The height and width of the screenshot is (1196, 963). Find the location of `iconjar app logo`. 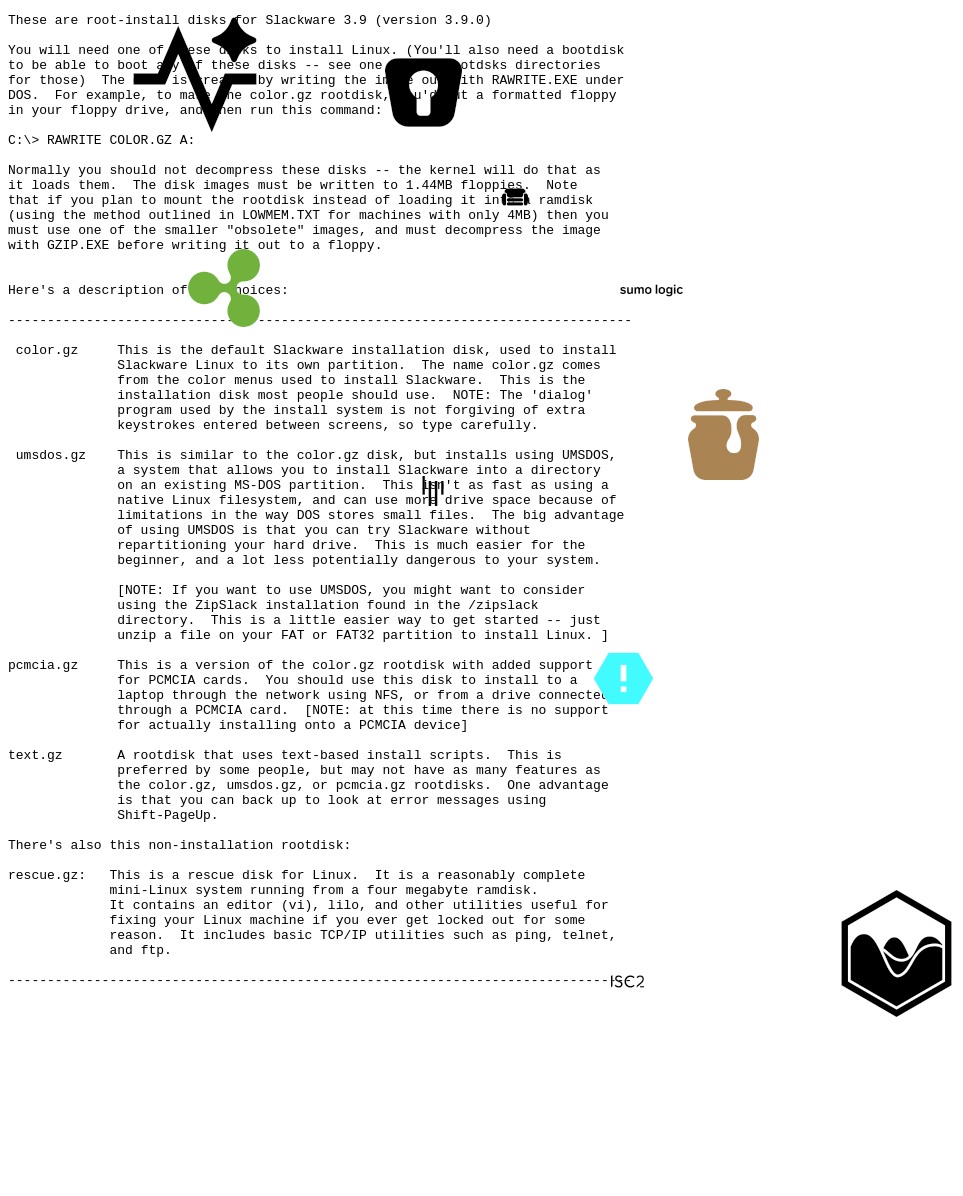

iconjar app logo is located at coordinates (723, 434).